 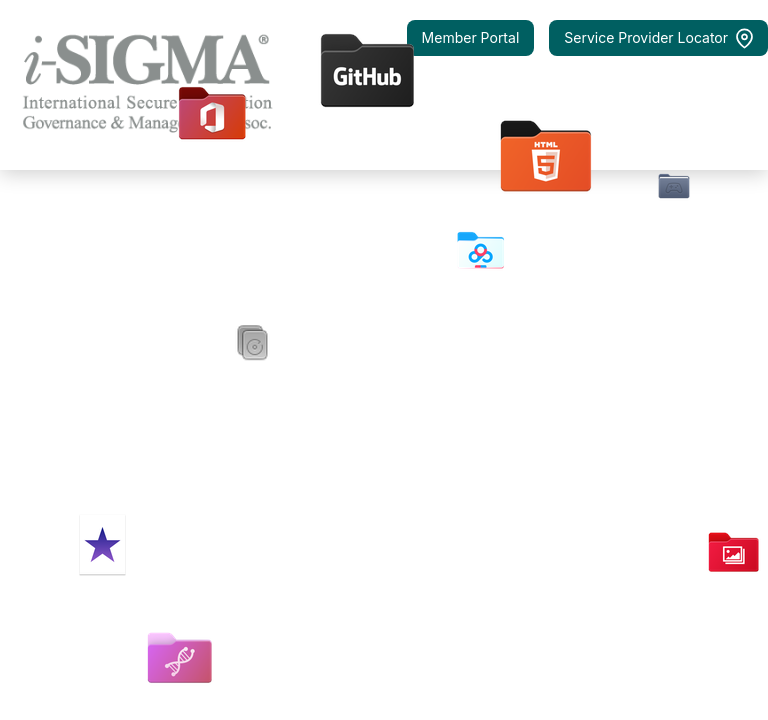 What do you see at coordinates (179, 659) in the screenshot?
I see `open biology course files` at bounding box center [179, 659].